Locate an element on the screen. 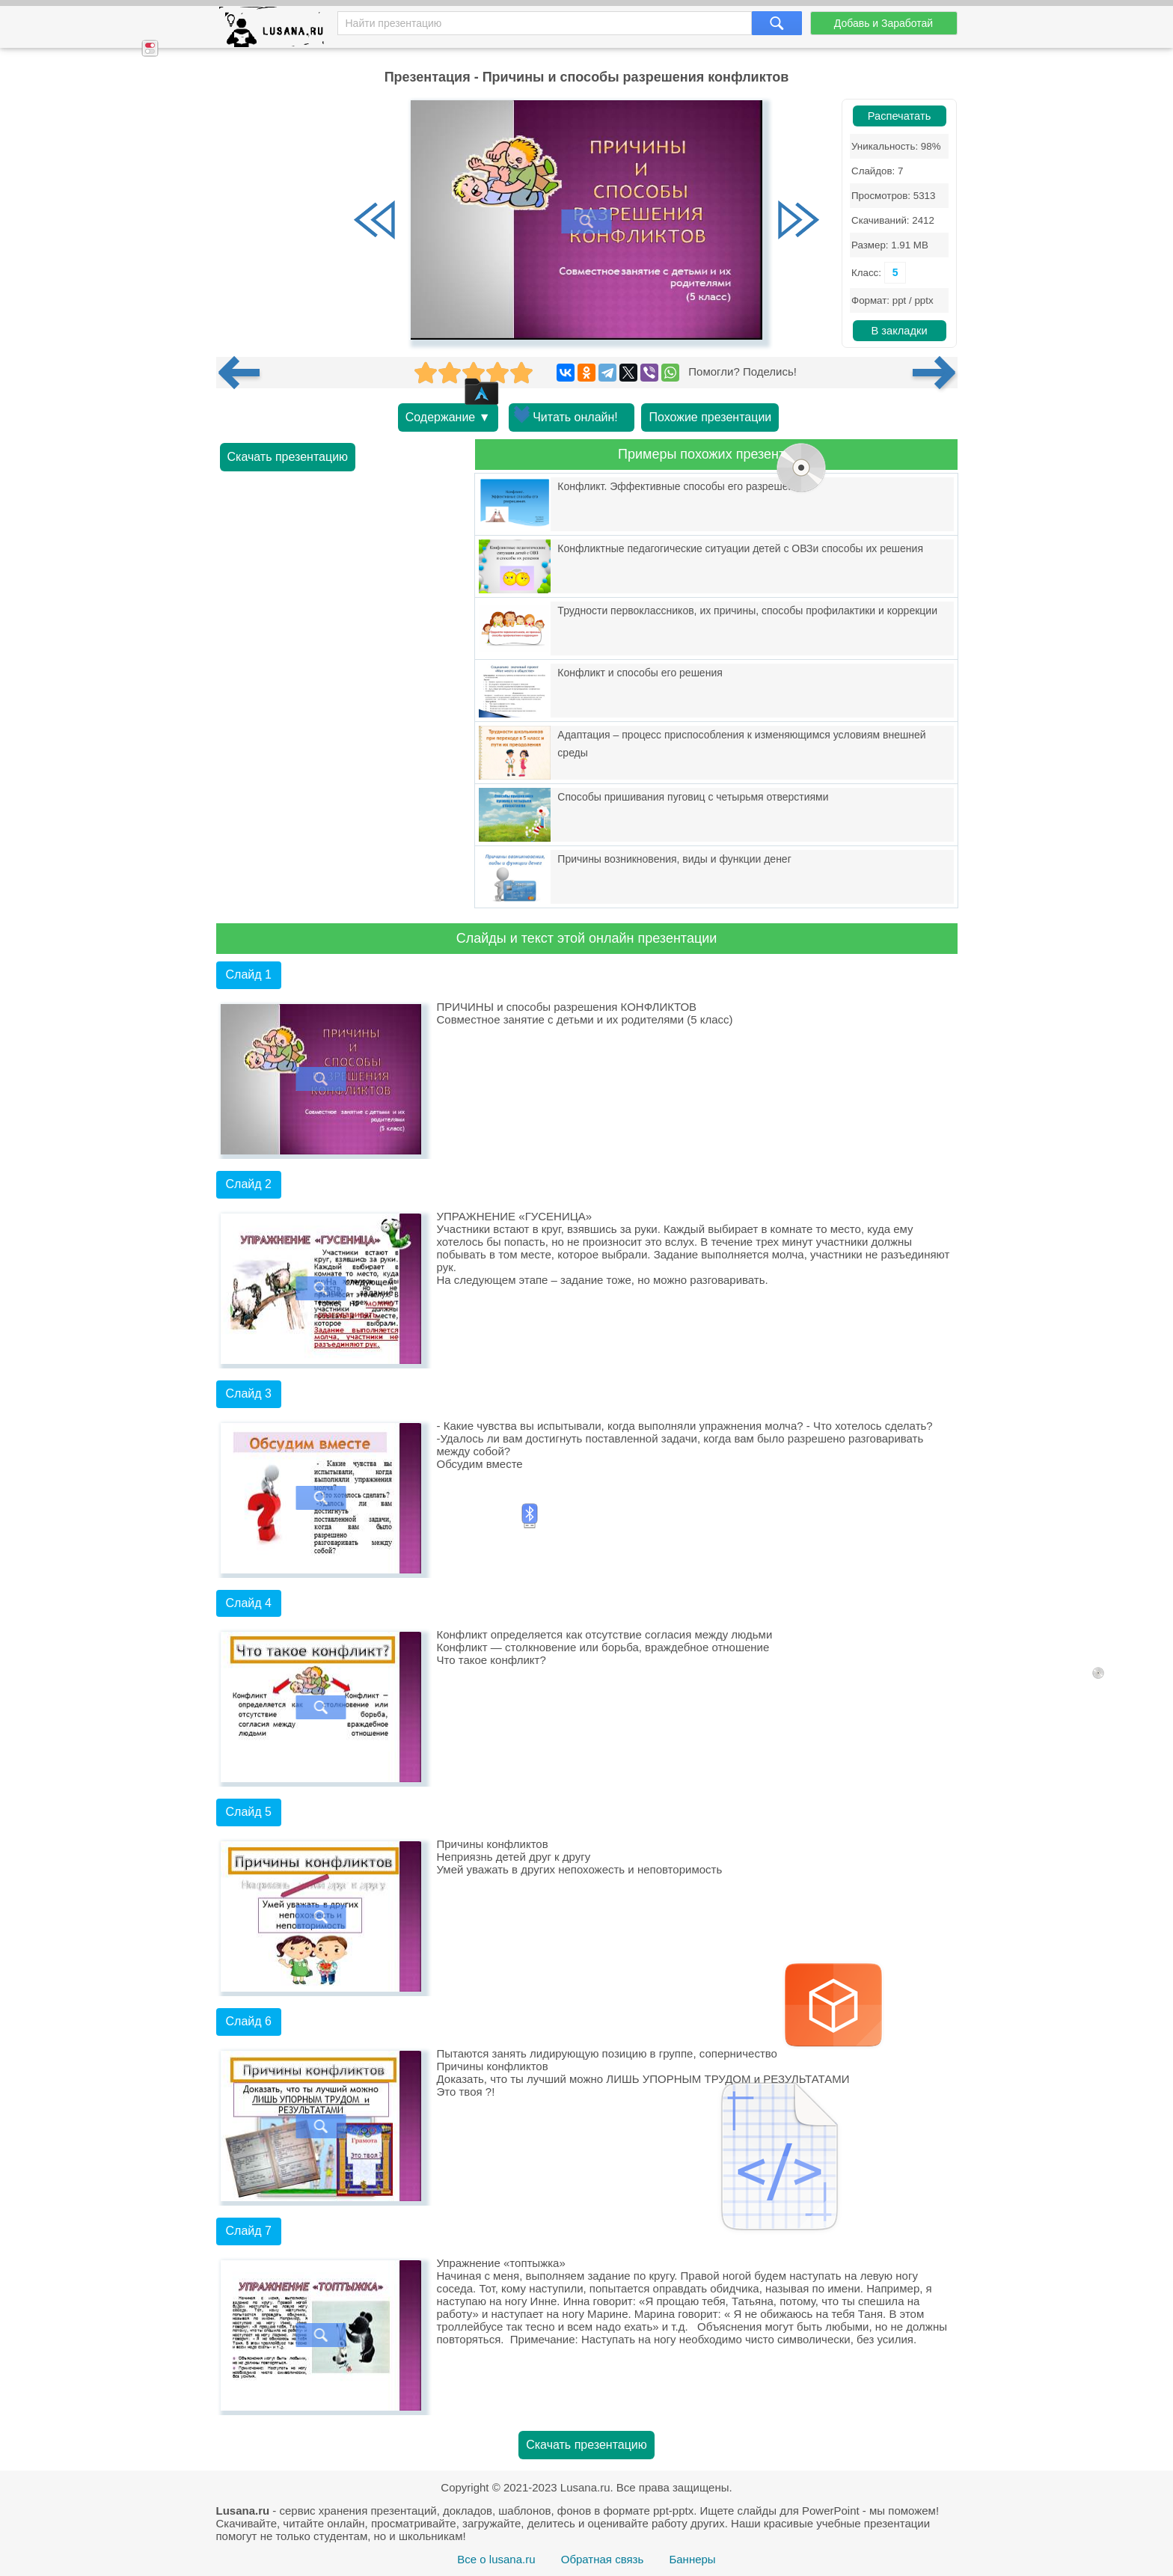  twig template file icon is located at coordinates (780, 2156).